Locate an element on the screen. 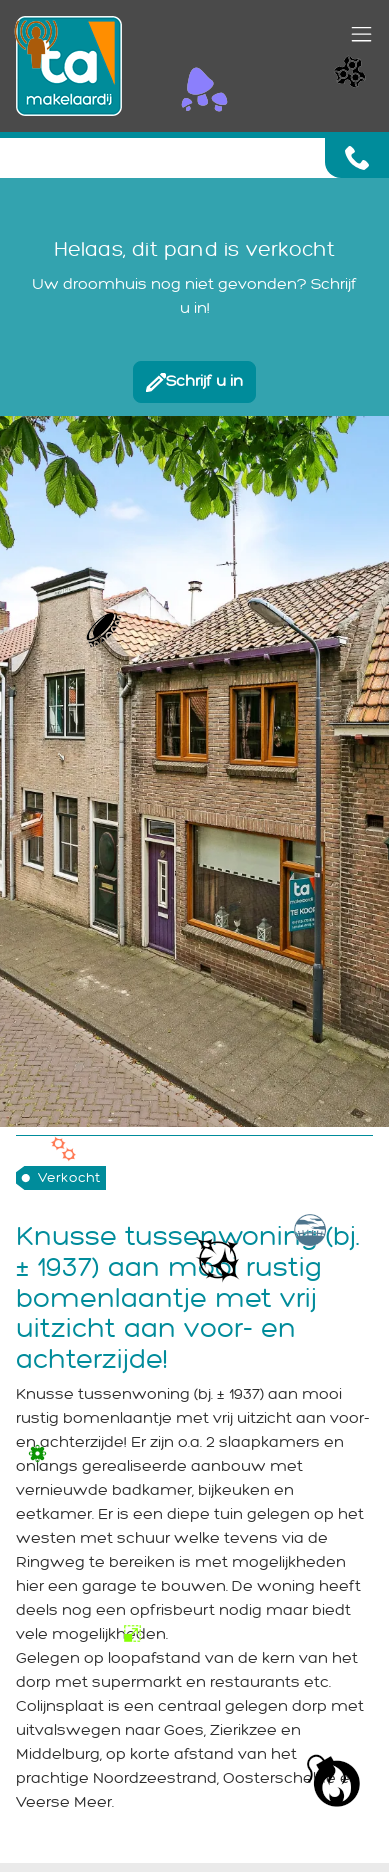 Image resolution: width=389 pixels, height=1872 pixels. access farm or agricultural settings is located at coordinates (310, 1230).